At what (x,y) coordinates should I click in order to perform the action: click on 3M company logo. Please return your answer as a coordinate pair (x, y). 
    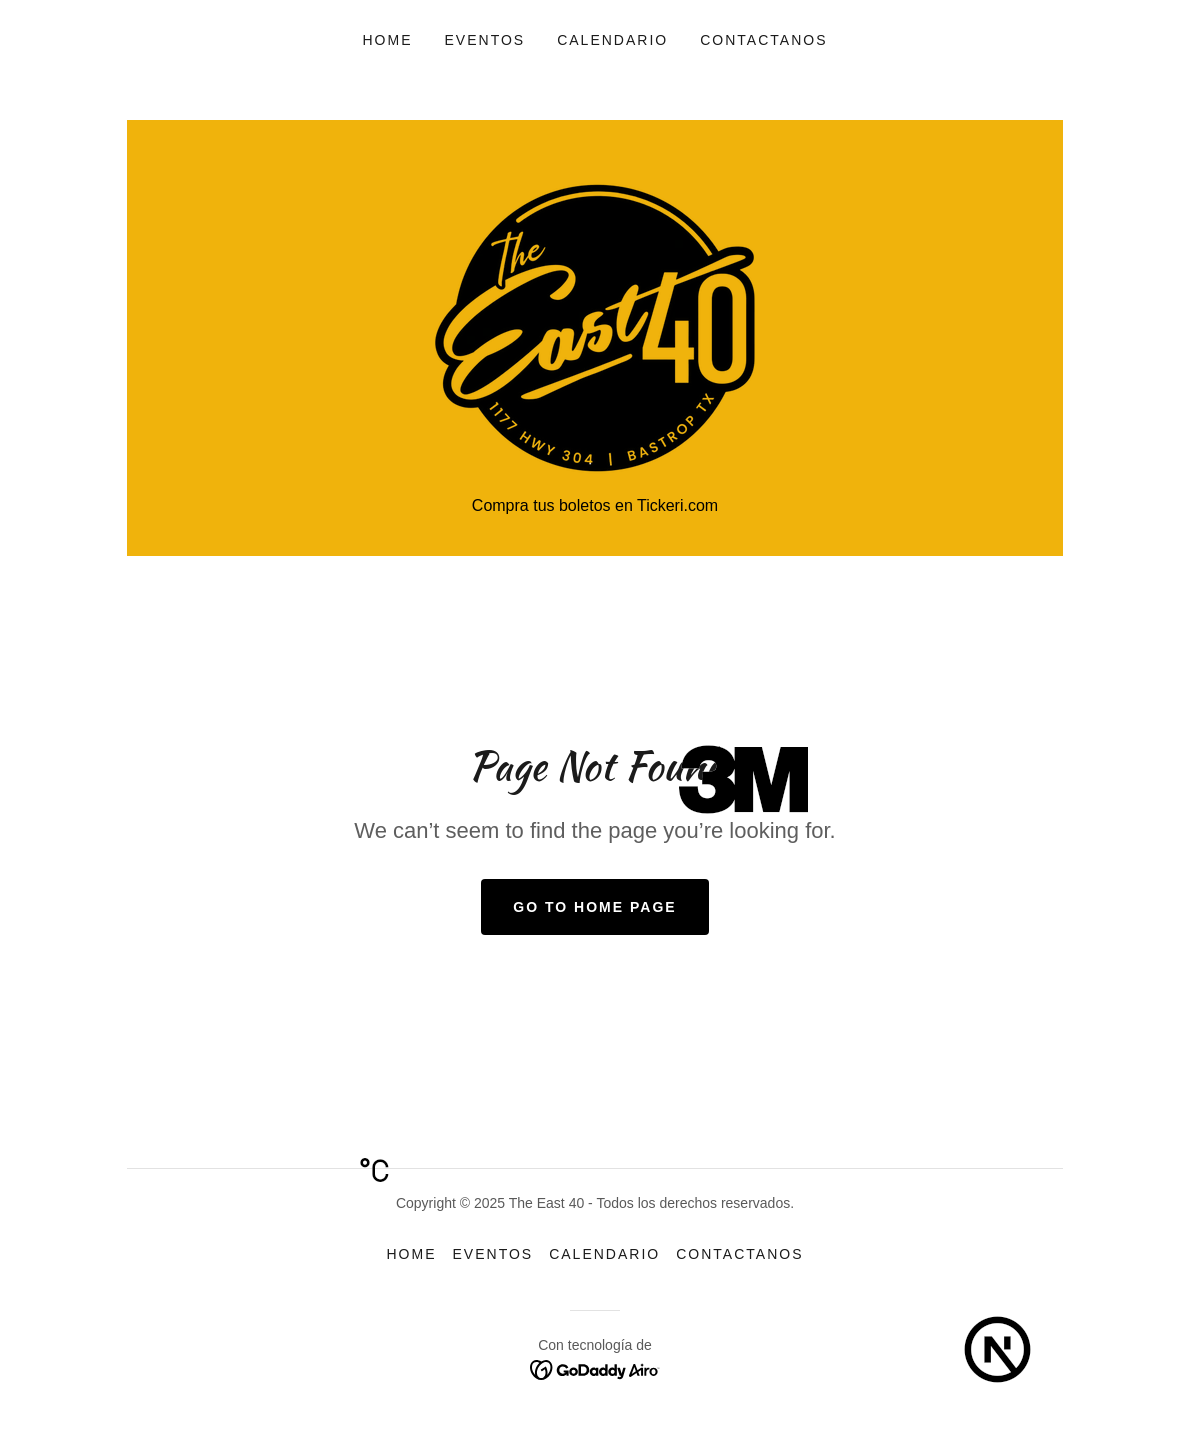
    Looking at the image, I should click on (743, 779).